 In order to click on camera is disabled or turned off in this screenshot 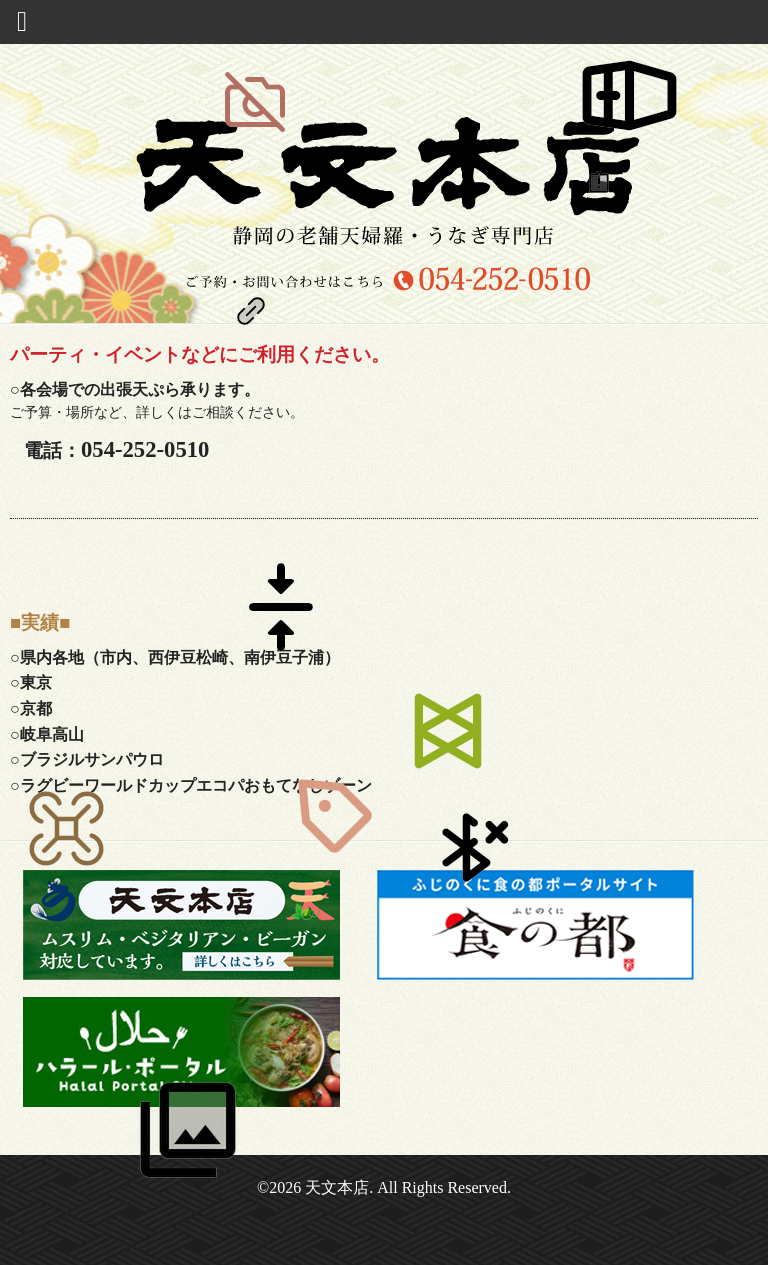, I will do `click(255, 102)`.